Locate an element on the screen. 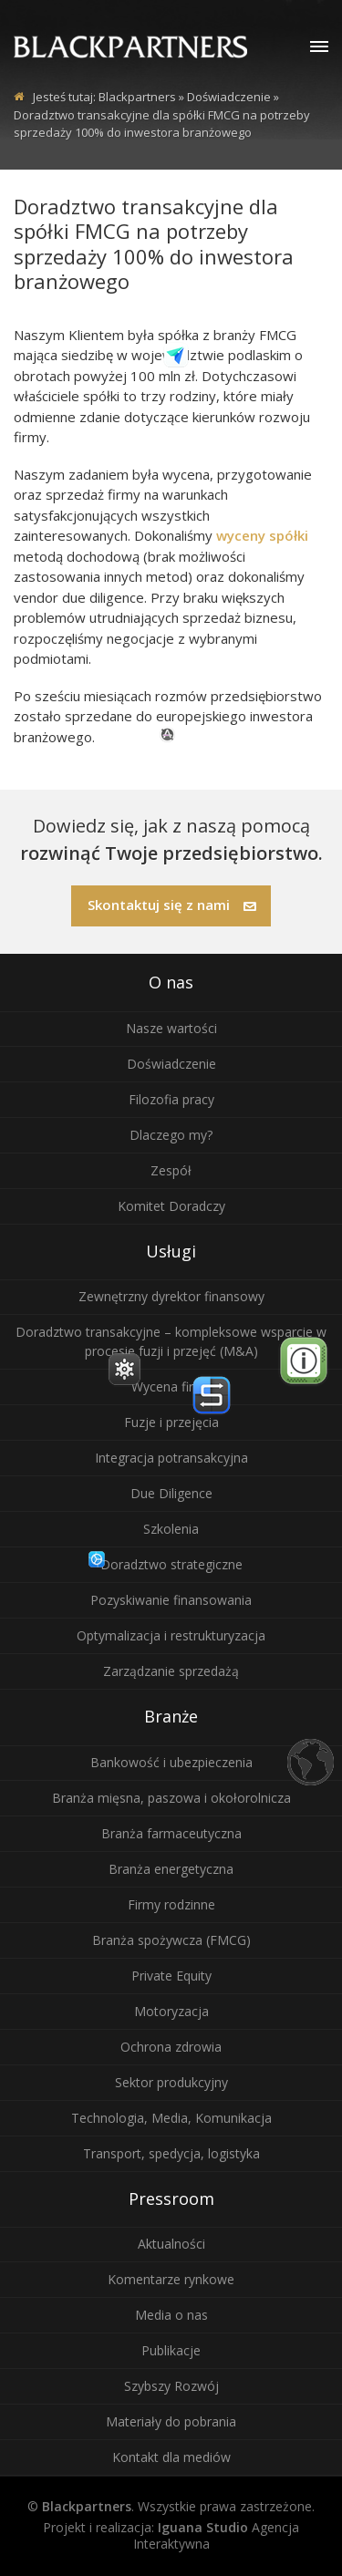 The image size is (342, 2576). open gnome mines game is located at coordinates (124, 1369).